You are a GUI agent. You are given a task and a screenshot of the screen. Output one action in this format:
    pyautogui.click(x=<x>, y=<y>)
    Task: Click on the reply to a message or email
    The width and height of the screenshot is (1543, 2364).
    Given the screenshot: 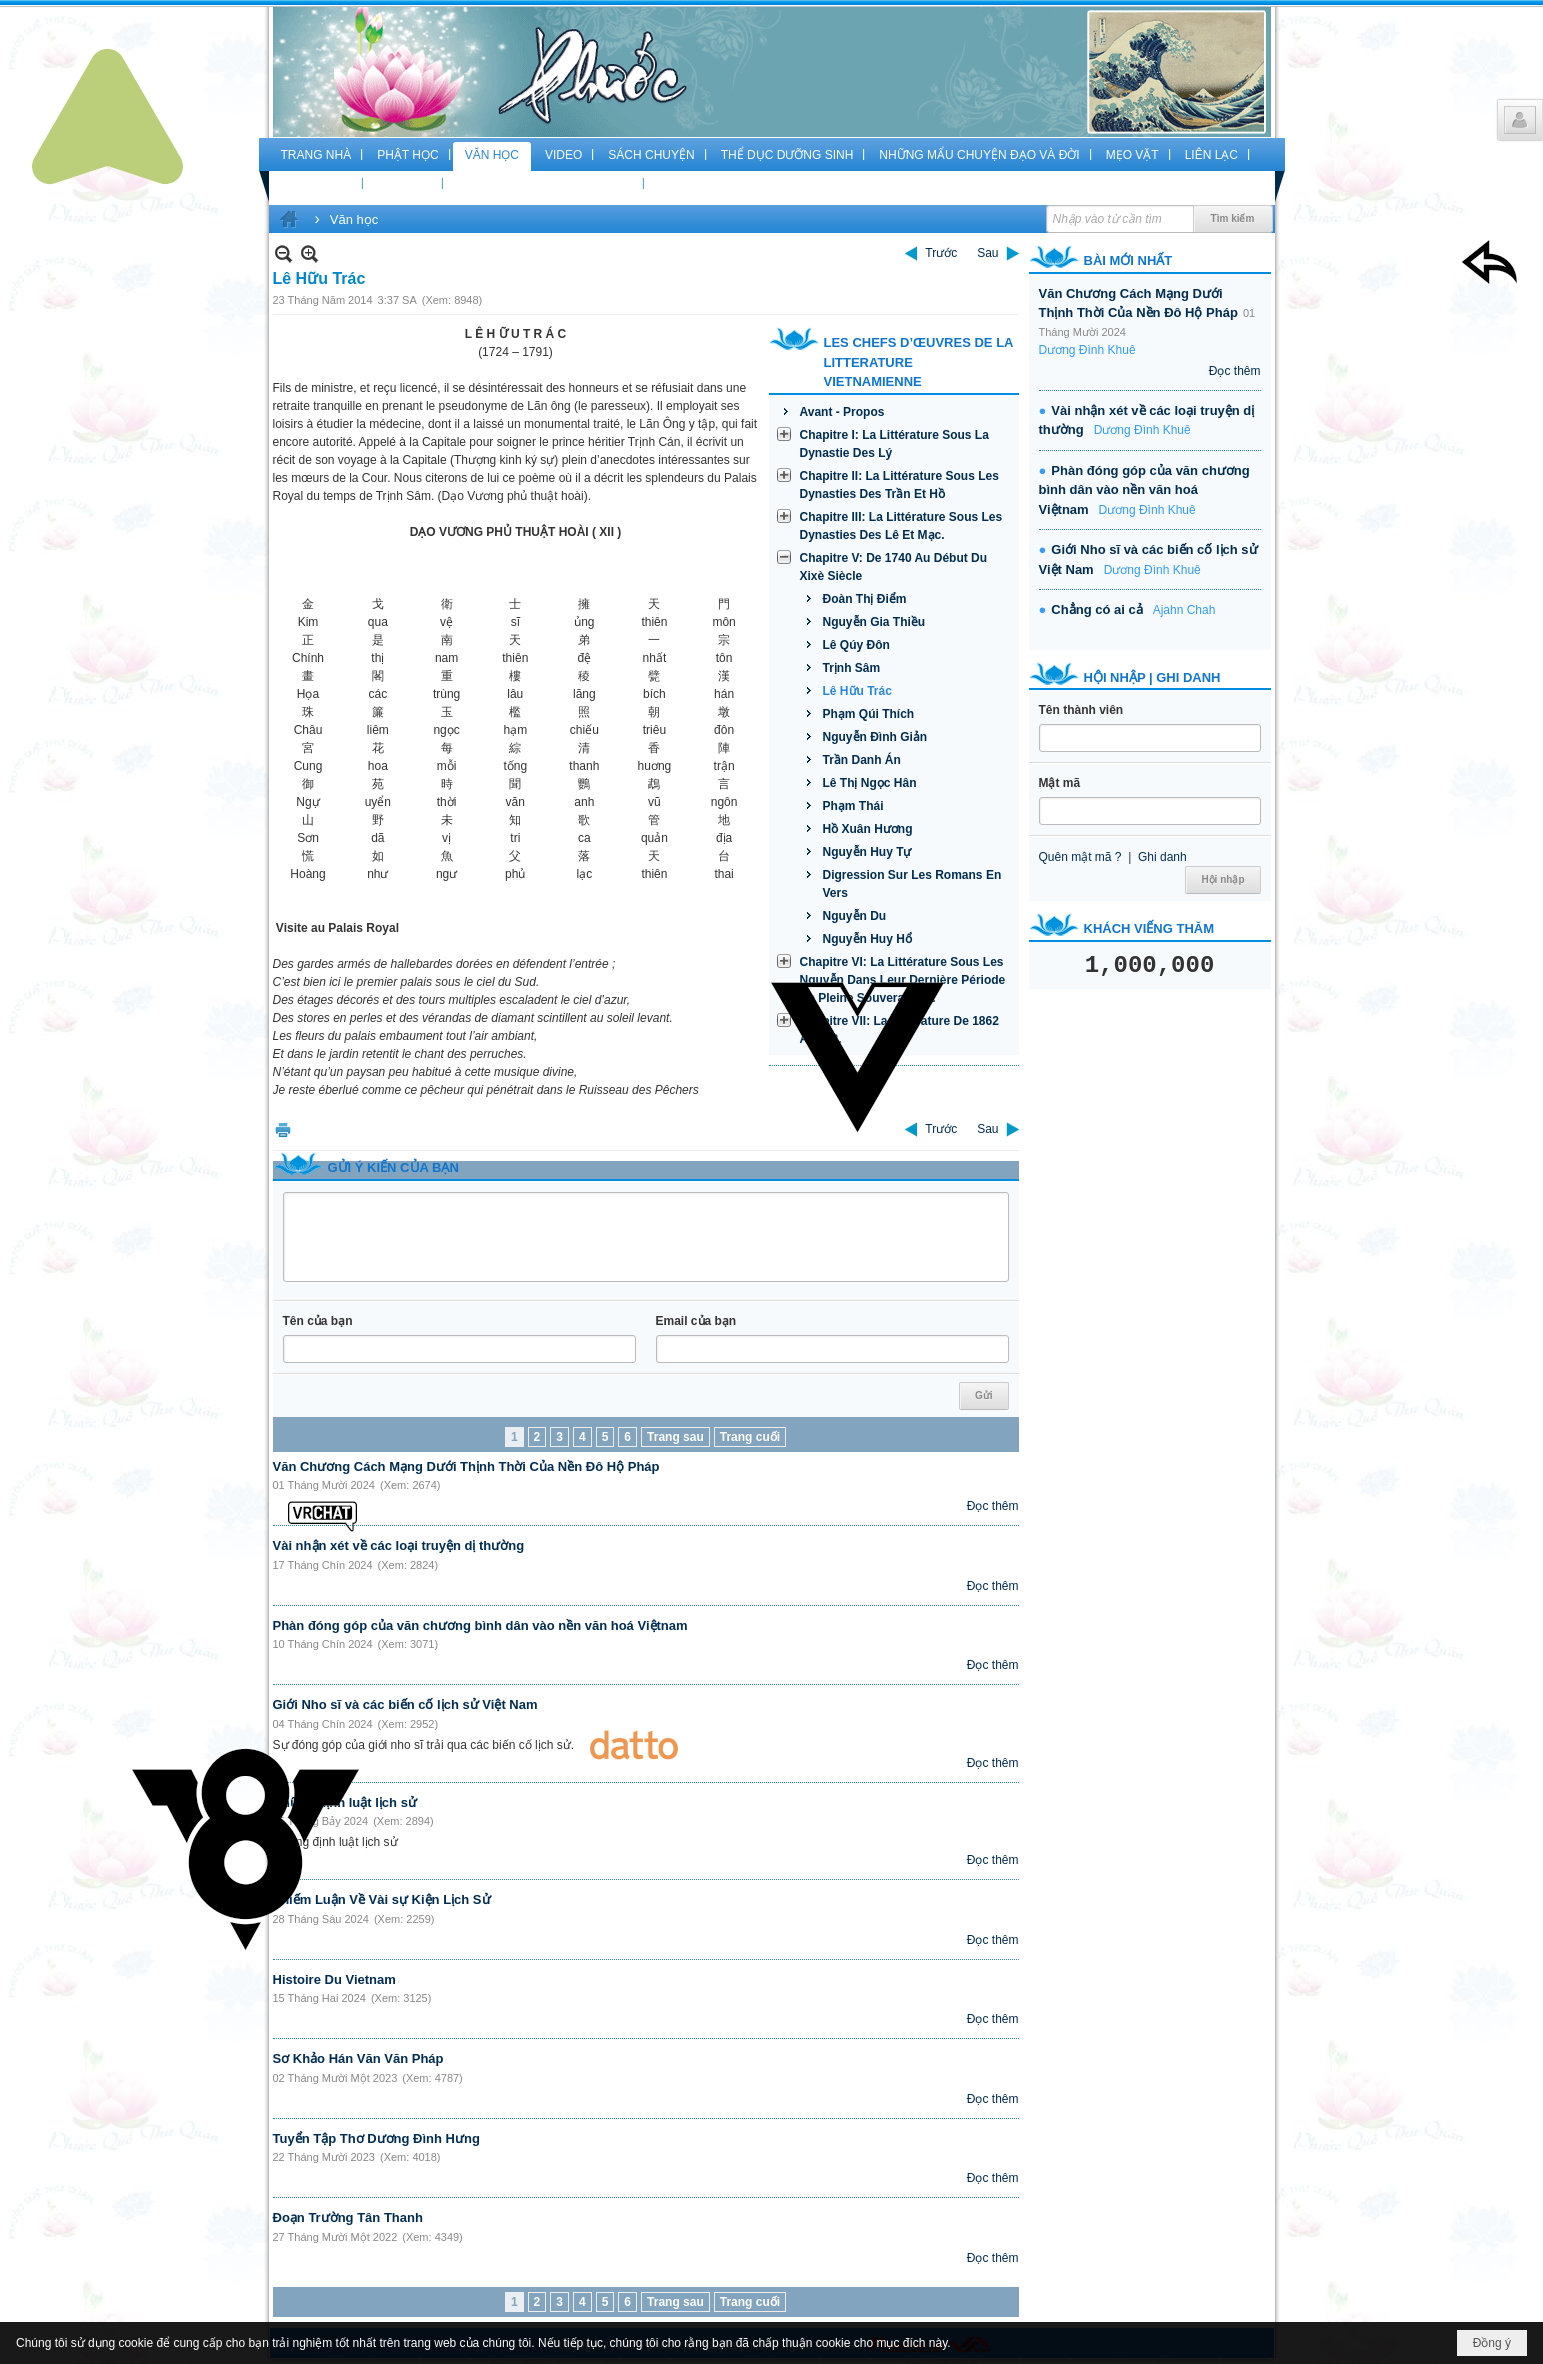 What is the action you would take?
    pyautogui.click(x=1492, y=262)
    